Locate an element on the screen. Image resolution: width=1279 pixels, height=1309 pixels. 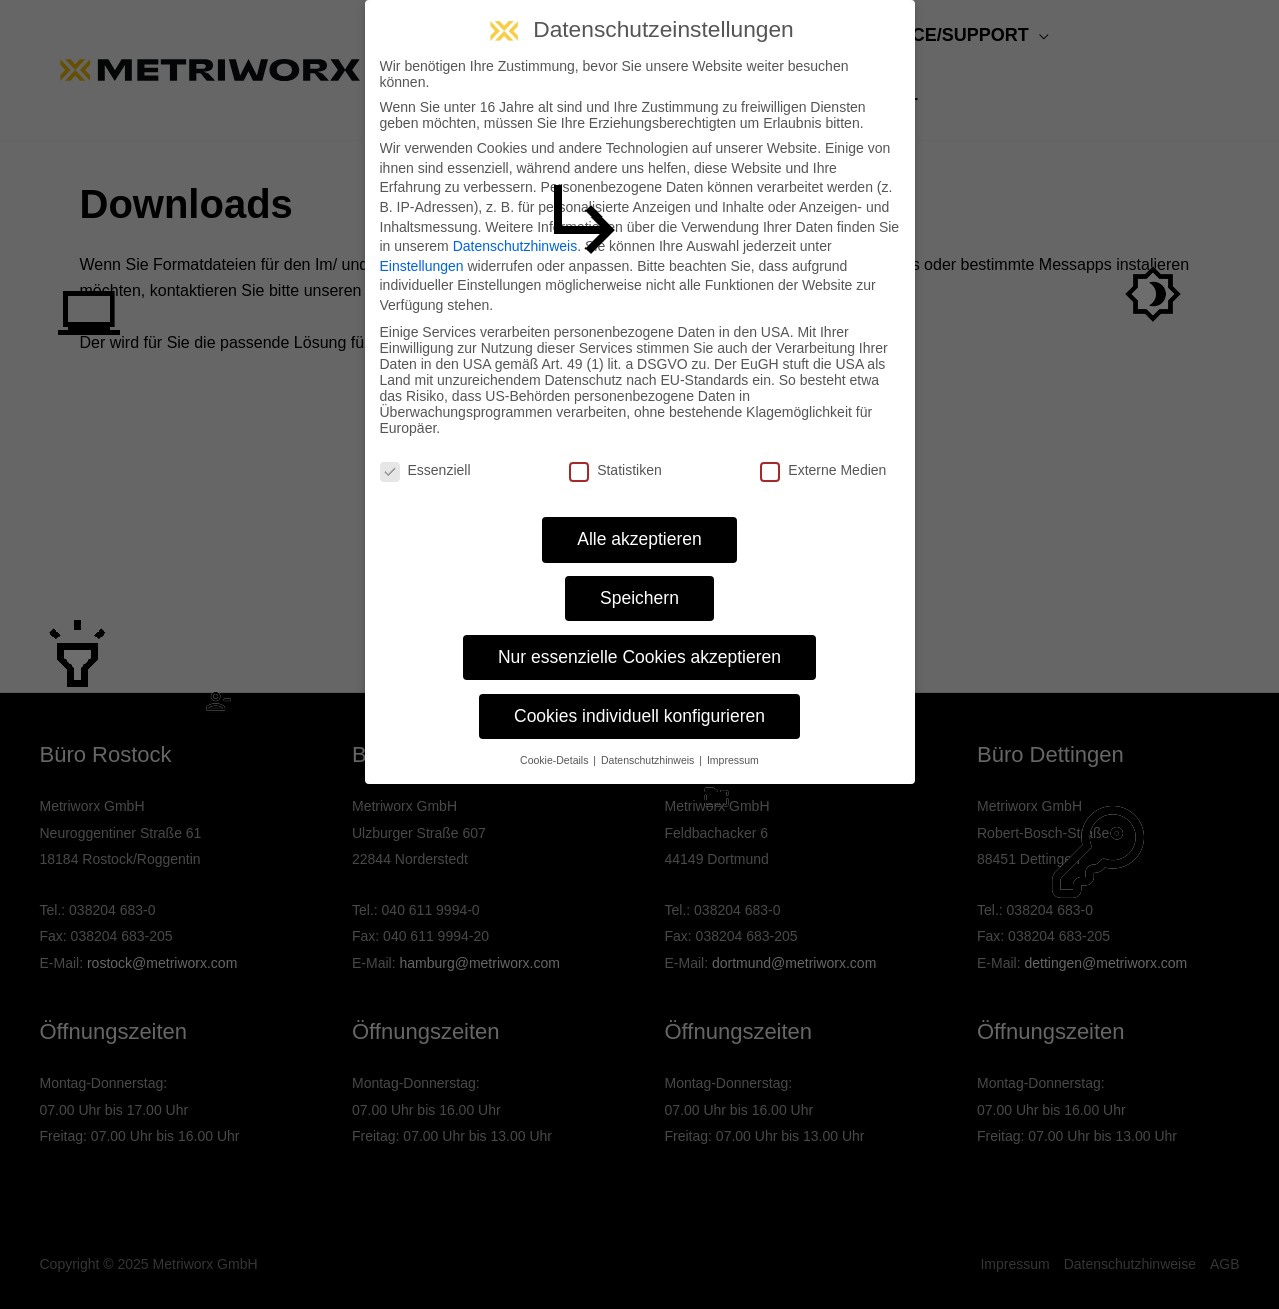
open windows laptop settings is located at coordinates (89, 314).